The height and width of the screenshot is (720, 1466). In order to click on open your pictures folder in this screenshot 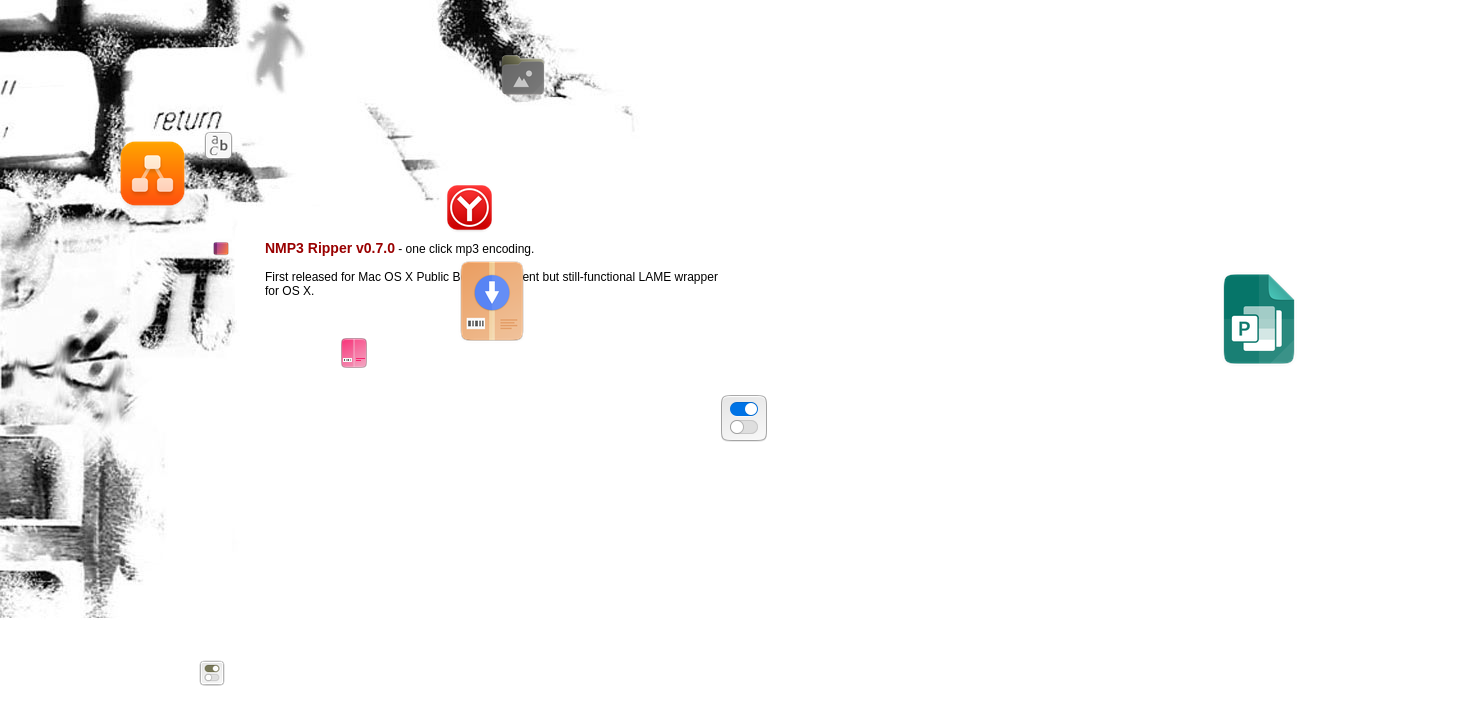, I will do `click(523, 75)`.